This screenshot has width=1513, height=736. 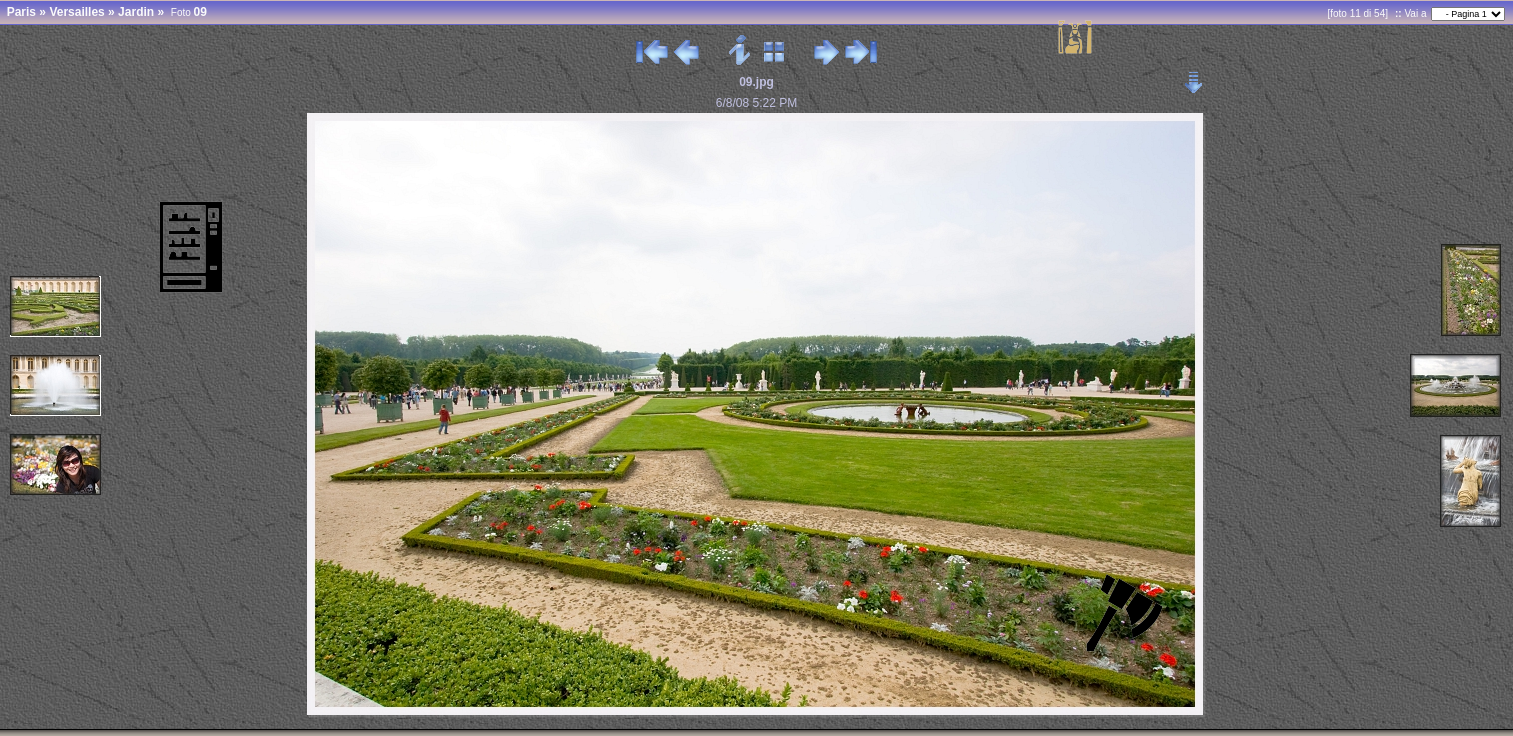 What do you see at coordinates (1075, 37) in the screenshot?
I see `the high priestess tarot card` at bounding box center [1075, 37].